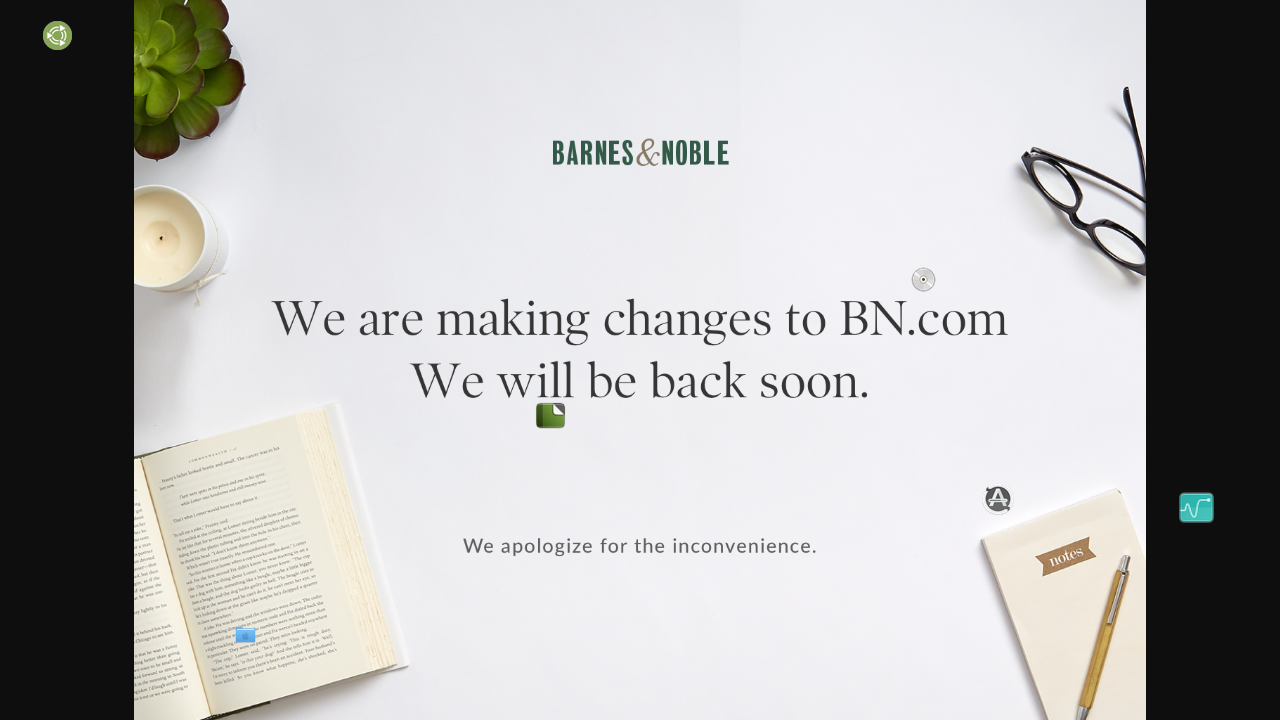 This screenshot has width=1280, height=720. What do you see at coordinates (245, 634) in the screenshot?
I see `open apple system folder` at bounding box center [245, 634].